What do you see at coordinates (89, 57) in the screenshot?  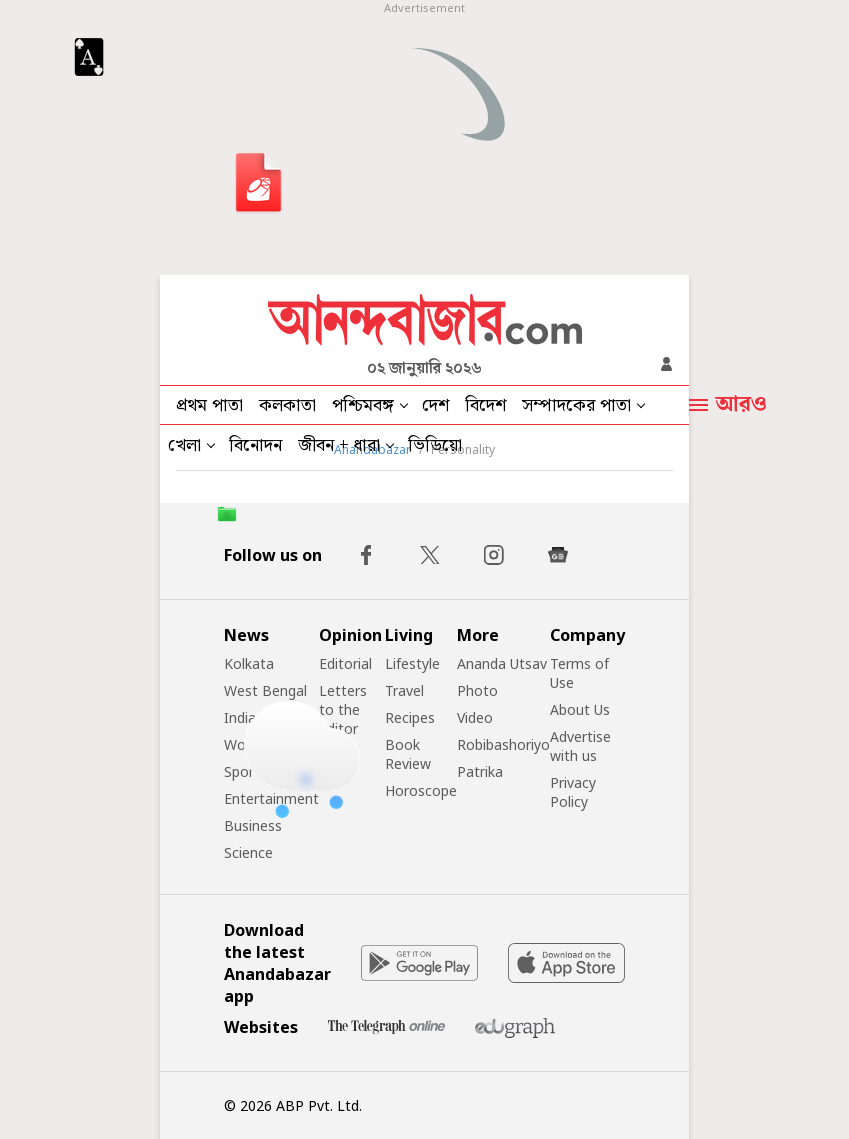 I see `access card games or solitaire` at bounding box center [89, 57].